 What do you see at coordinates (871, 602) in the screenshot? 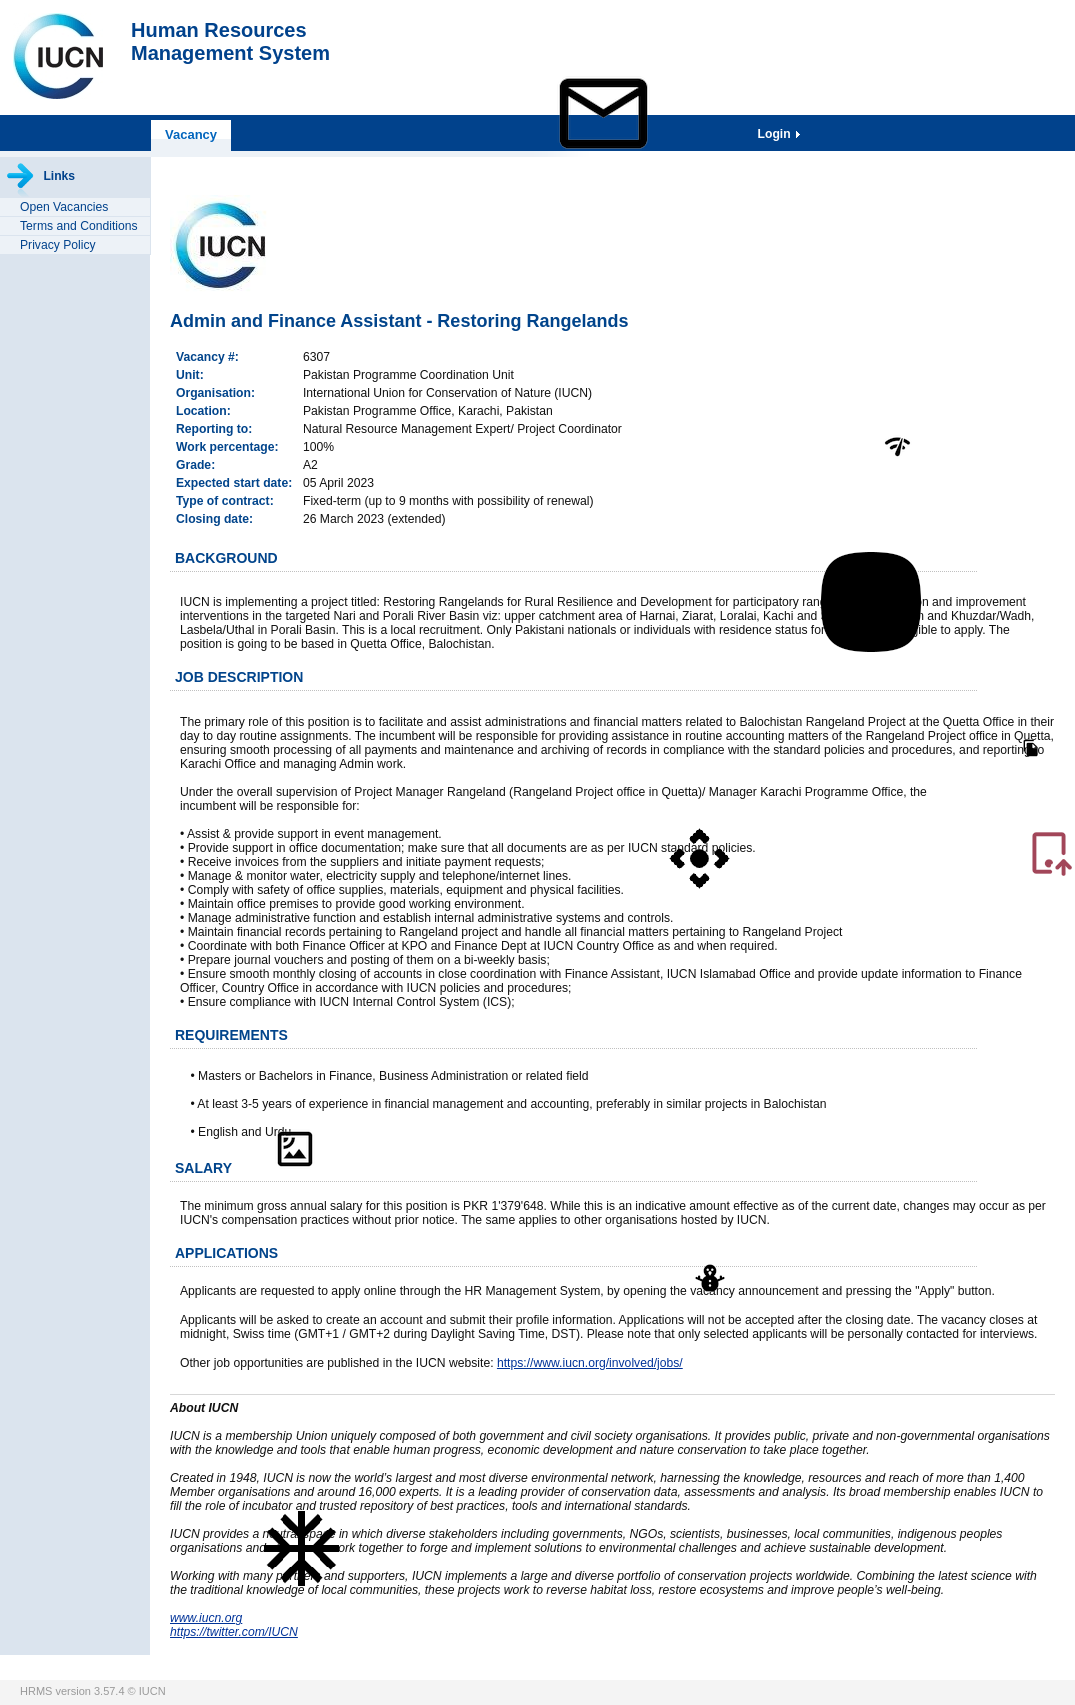
I see `a filled checkbox or selection indicator` at bounding box center [871, 602].